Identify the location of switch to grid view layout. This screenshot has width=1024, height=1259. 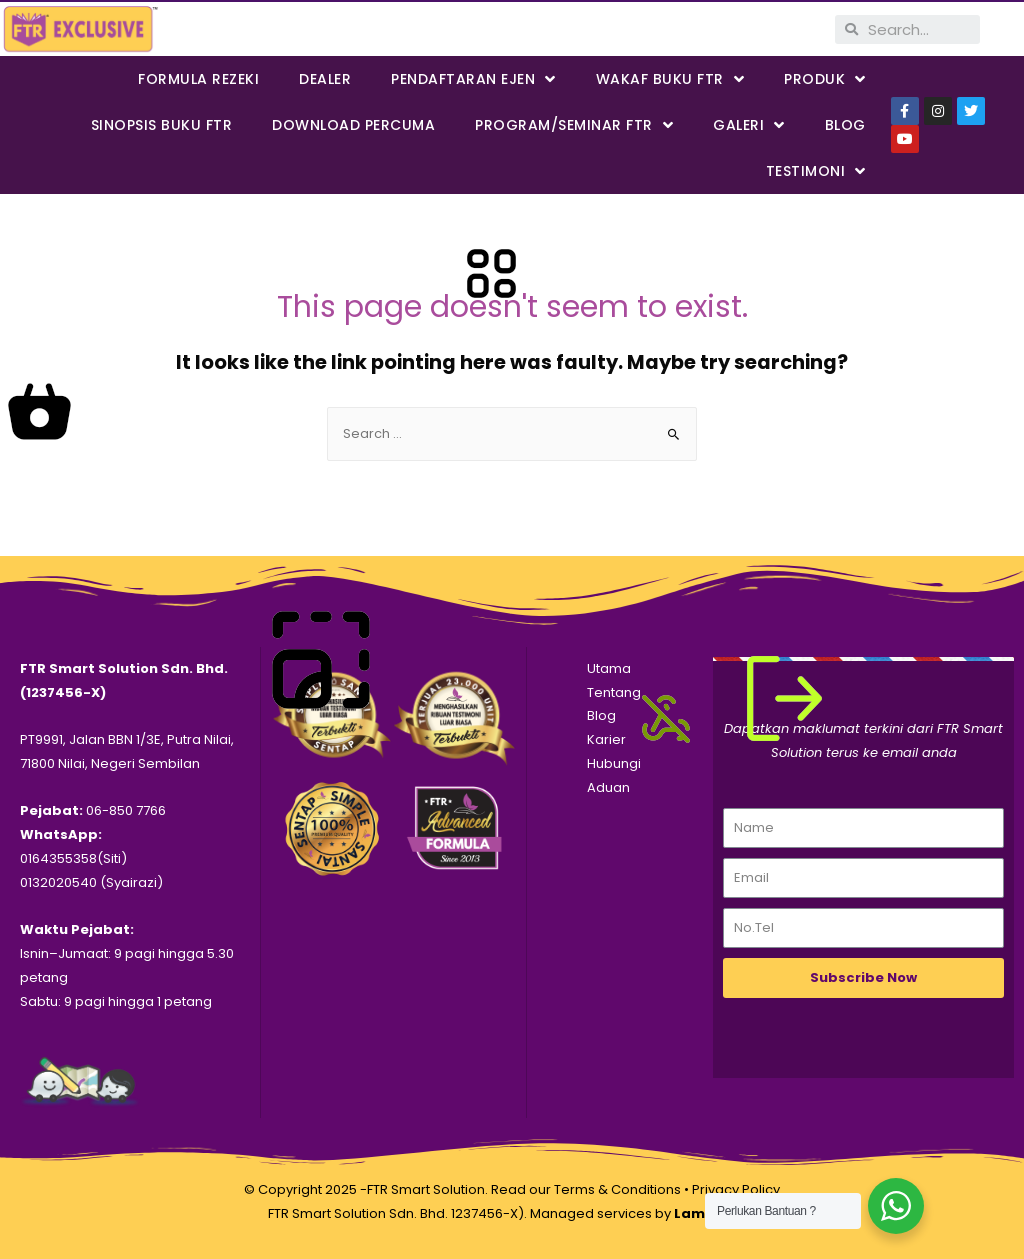
(491, 273).